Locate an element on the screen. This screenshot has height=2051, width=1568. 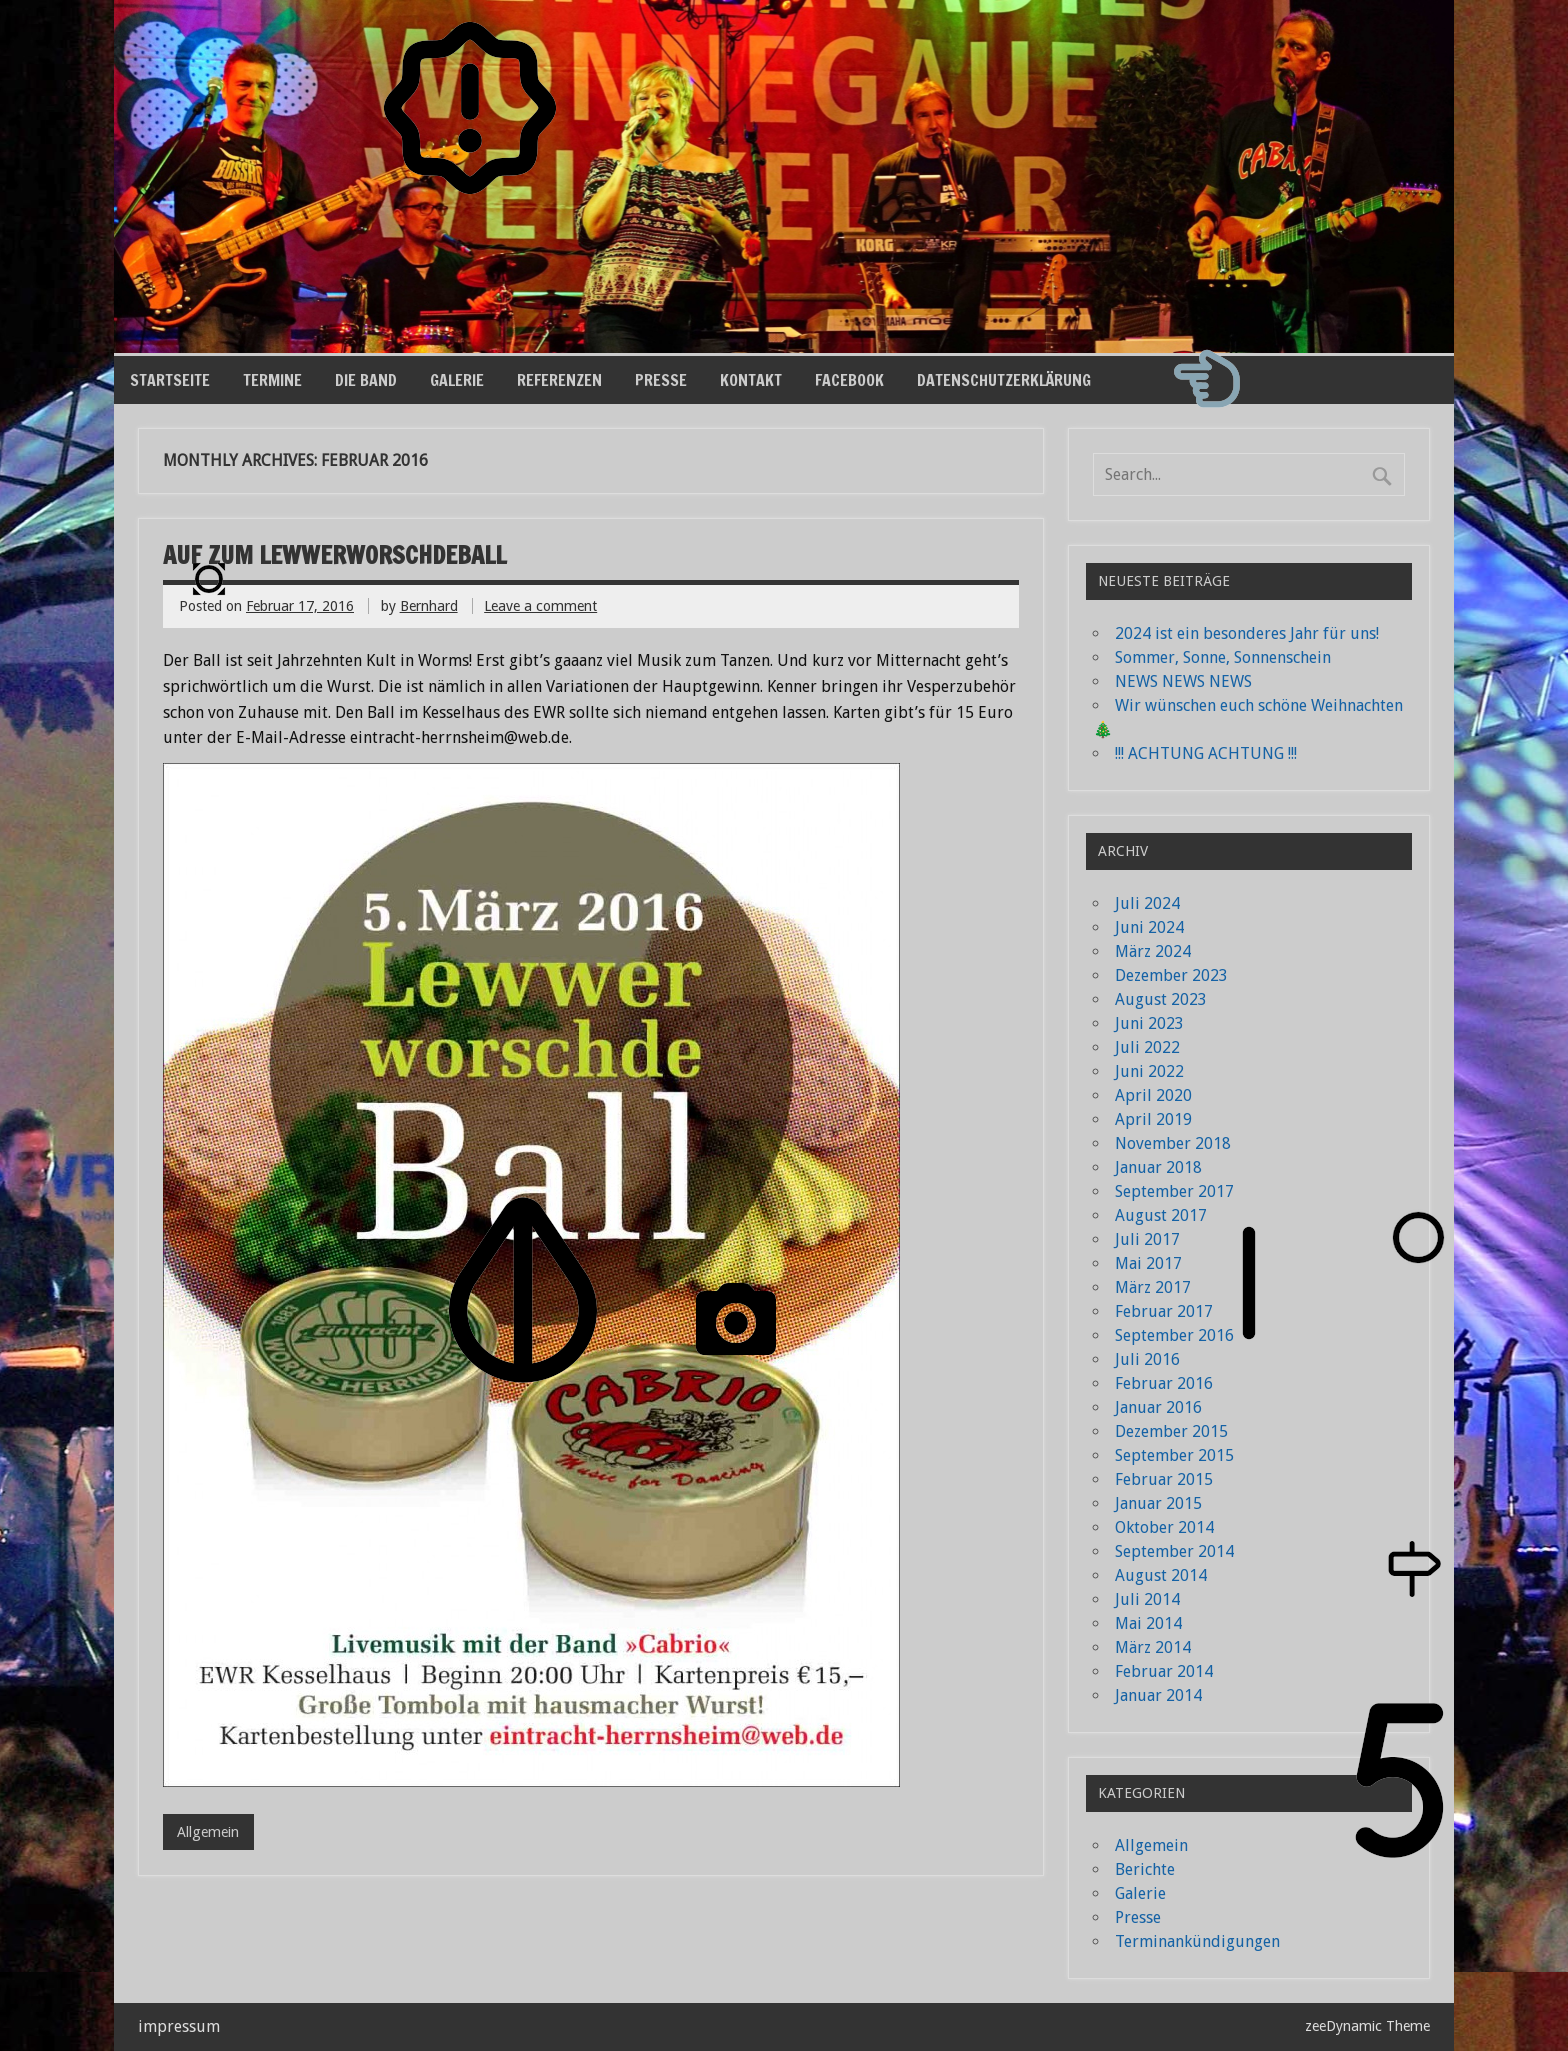
view project milestones is located at coordinates (1413, 1569).